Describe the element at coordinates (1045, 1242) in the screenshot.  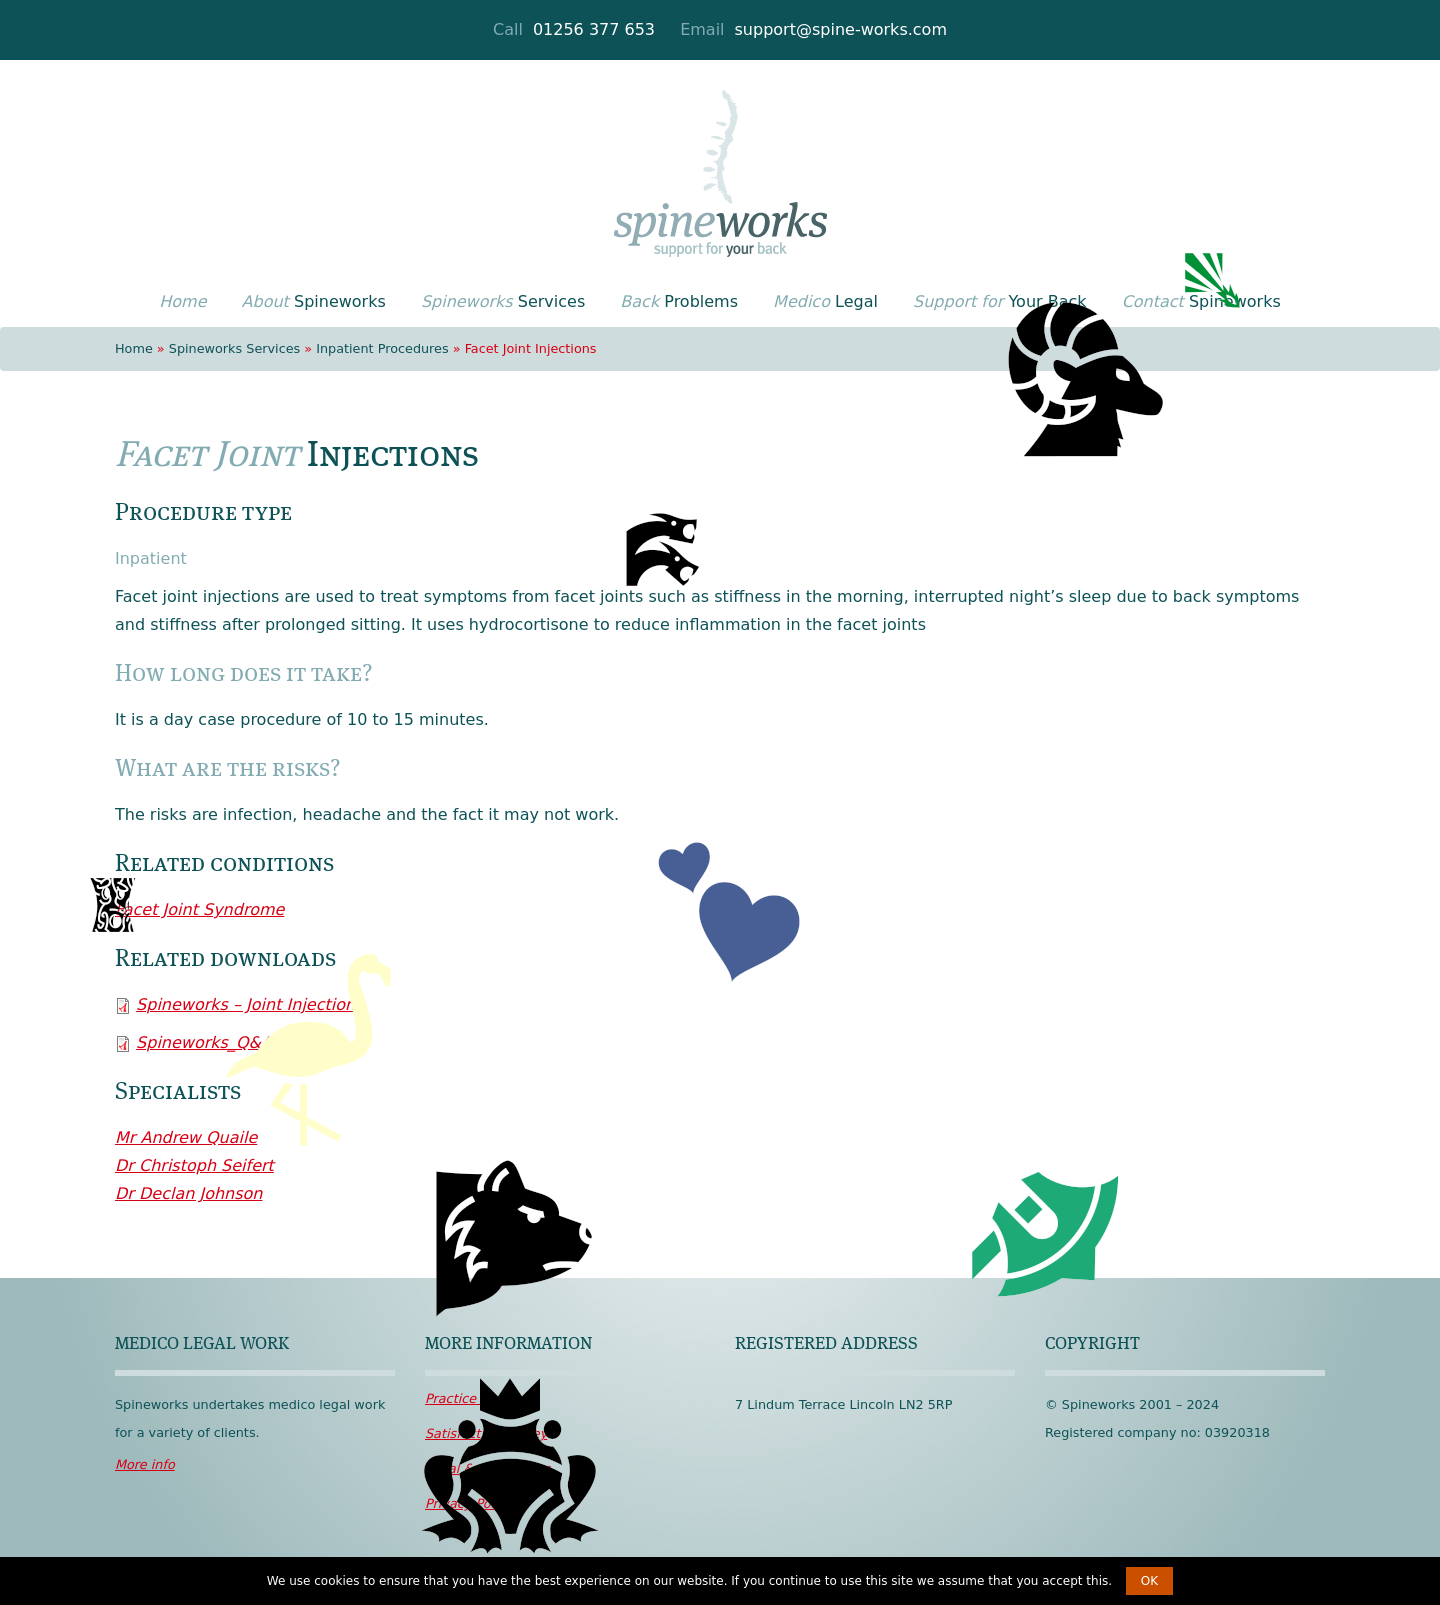
I see `select halberd weapon in game inventory` at that location.